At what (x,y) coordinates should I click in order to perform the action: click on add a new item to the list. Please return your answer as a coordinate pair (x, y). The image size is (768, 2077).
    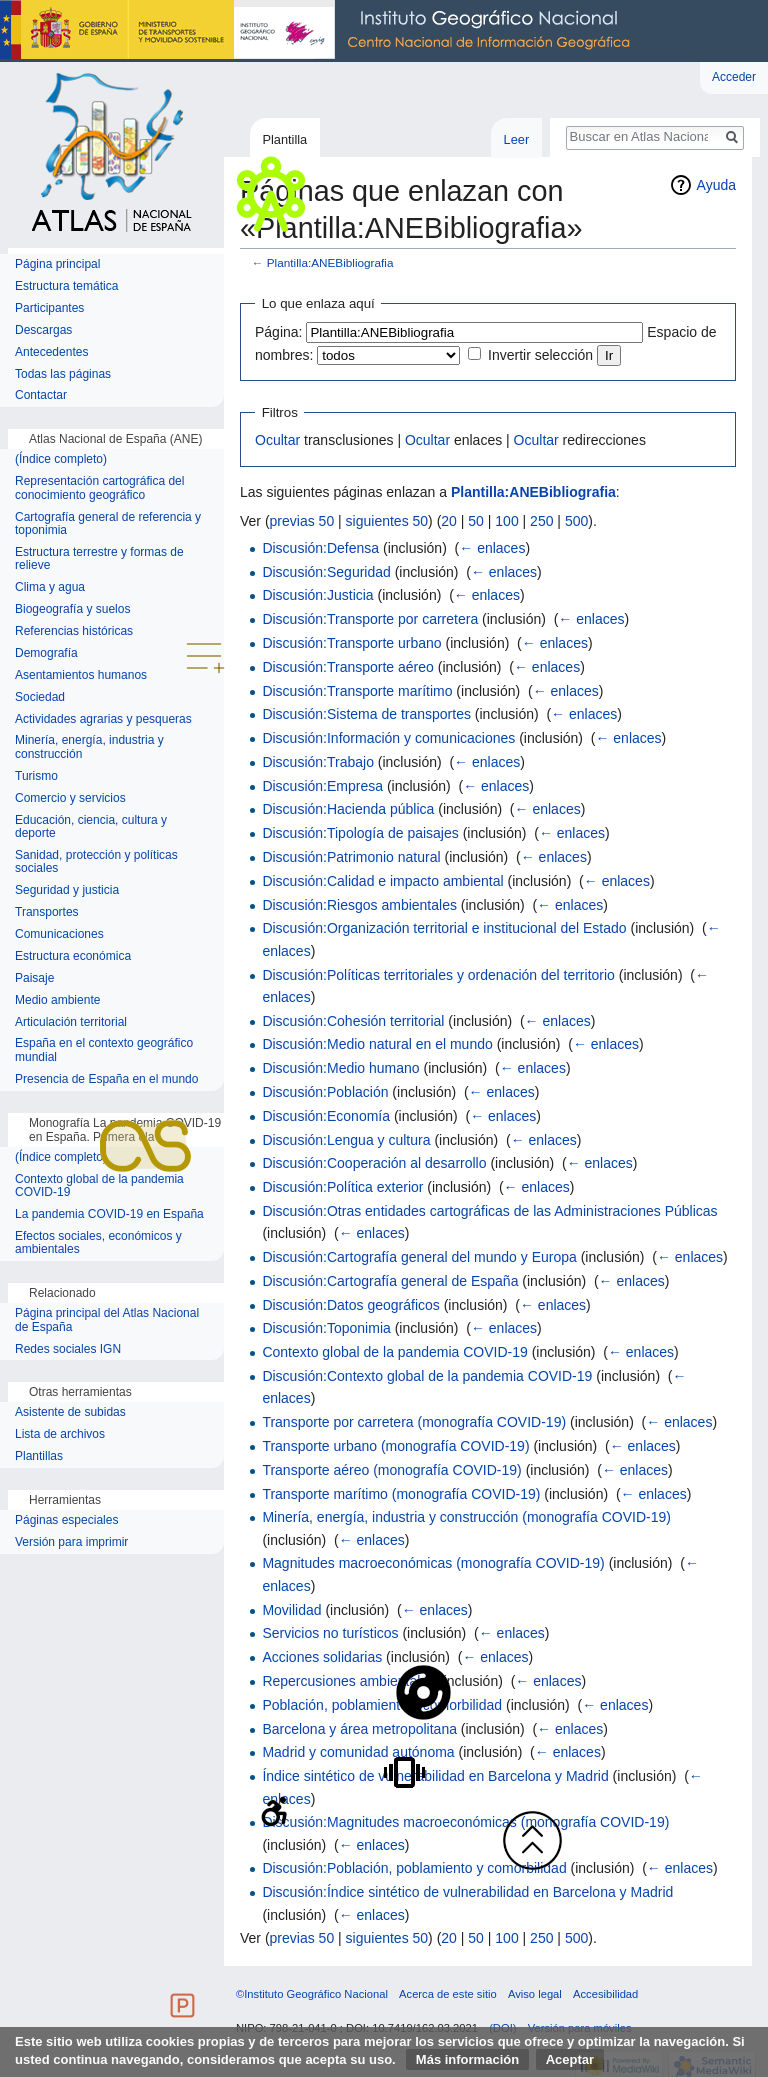
    Looking at the image, I should click on (204, 656).